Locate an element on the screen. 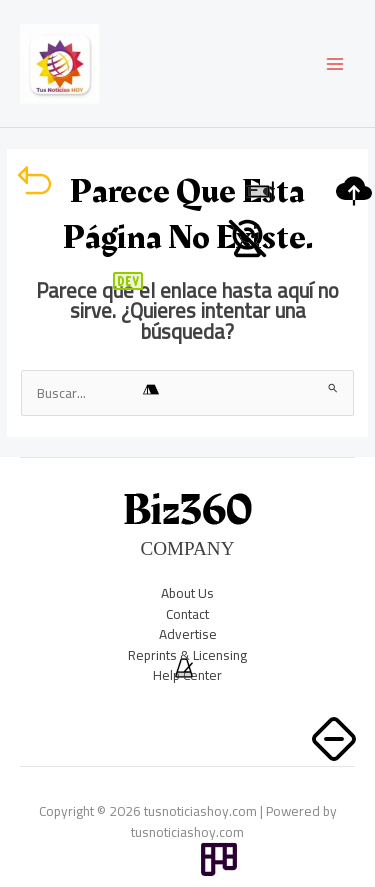  disable webcam is located at coordinates (247, 238).